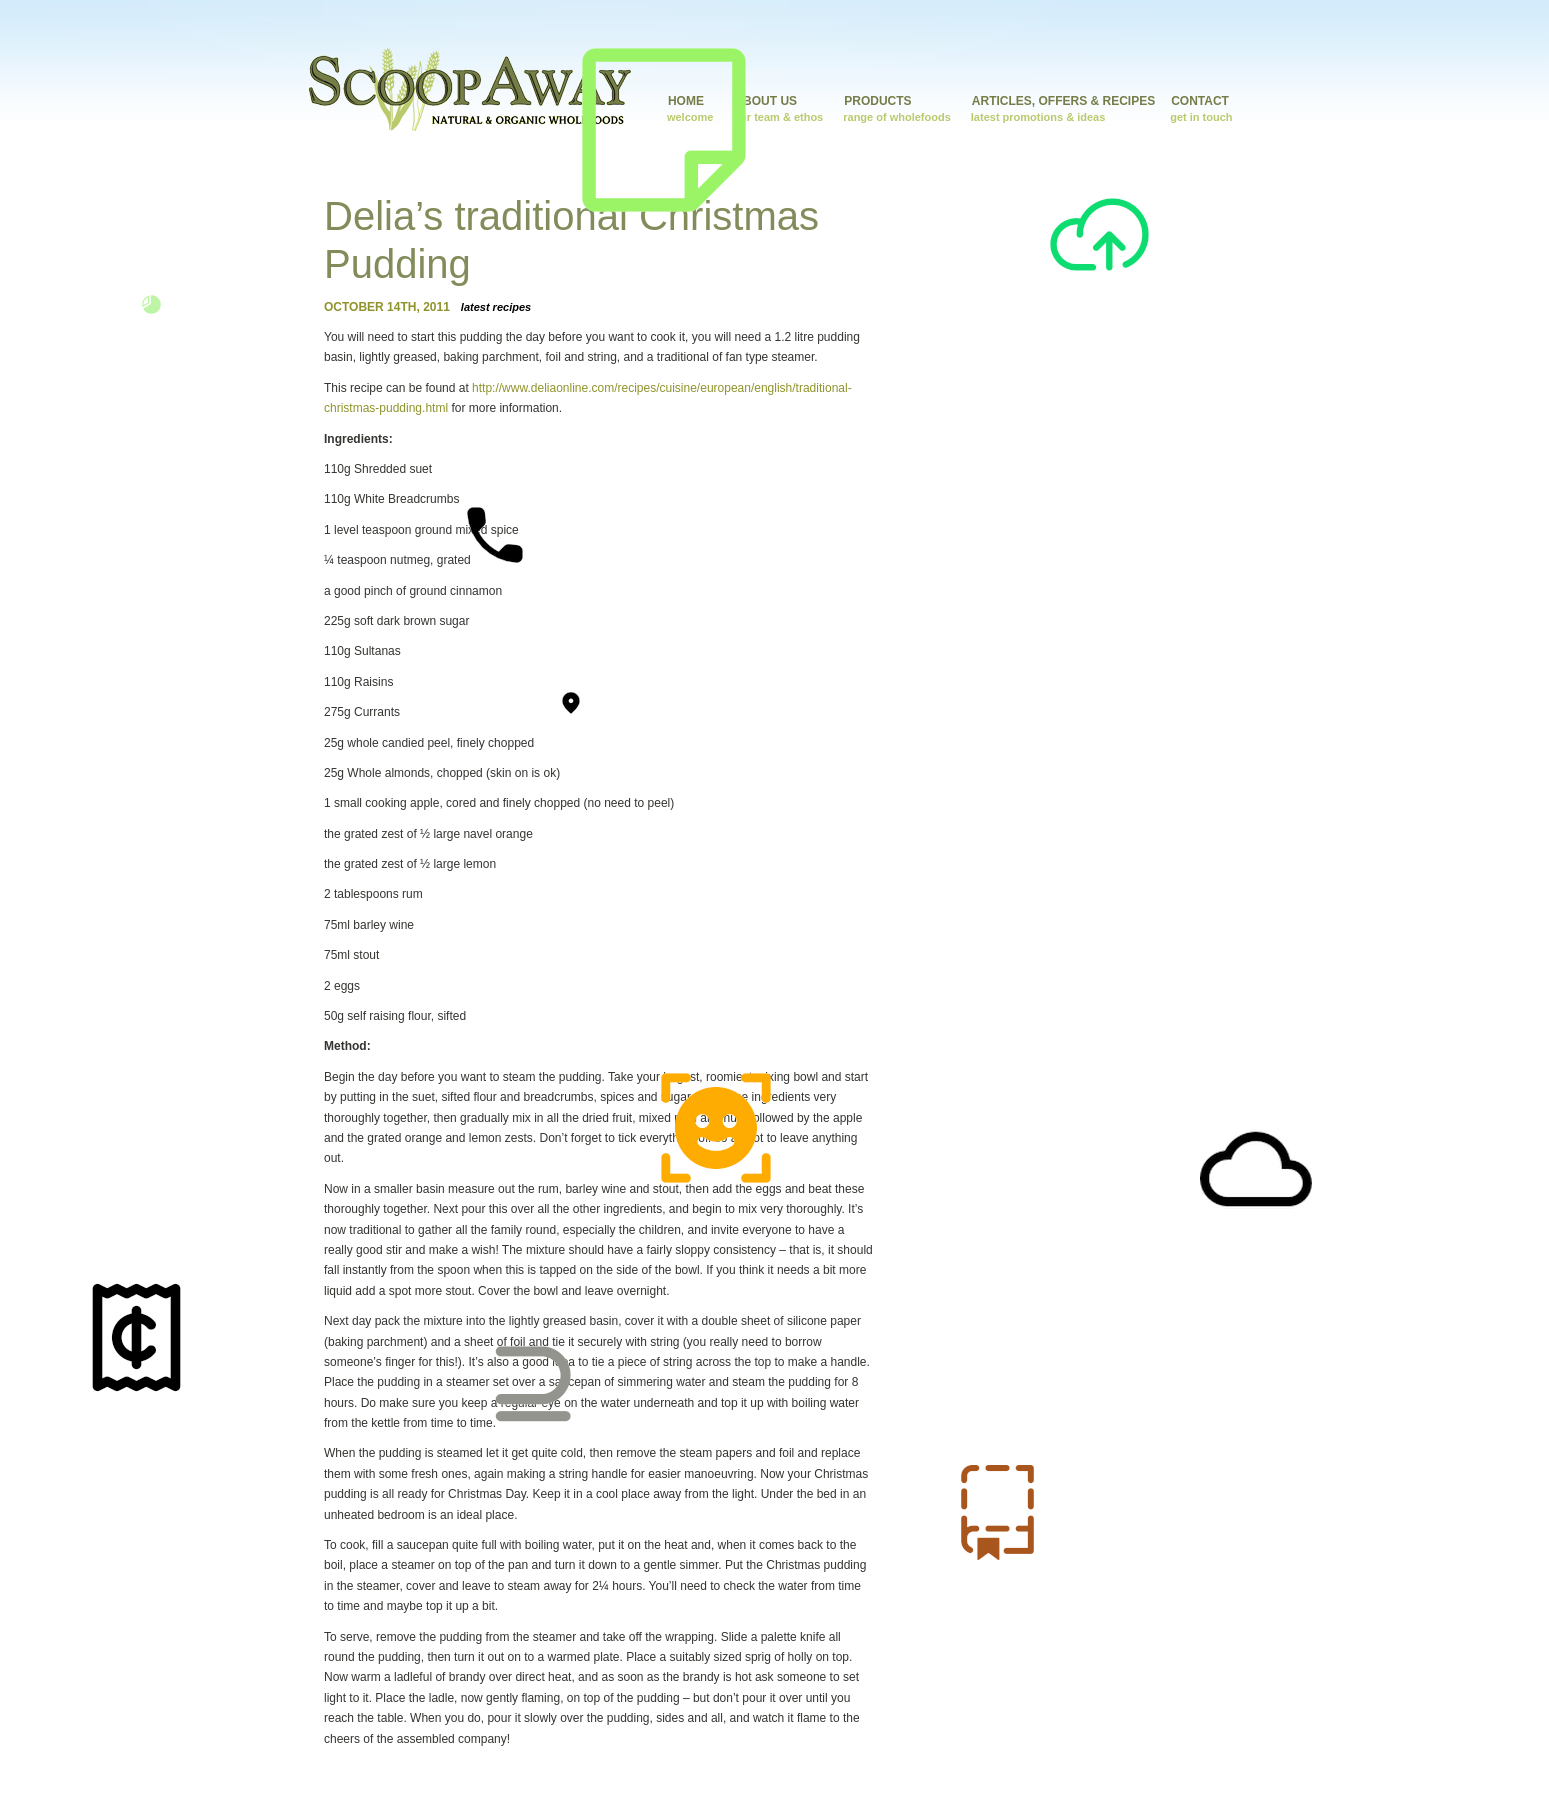 Image resolution: width=1549 pixels, height=1804 pixels. Describe the element at coordinates (716, 1128) in the screenshot. I see `scan face to unlock or authenticate` at that location.